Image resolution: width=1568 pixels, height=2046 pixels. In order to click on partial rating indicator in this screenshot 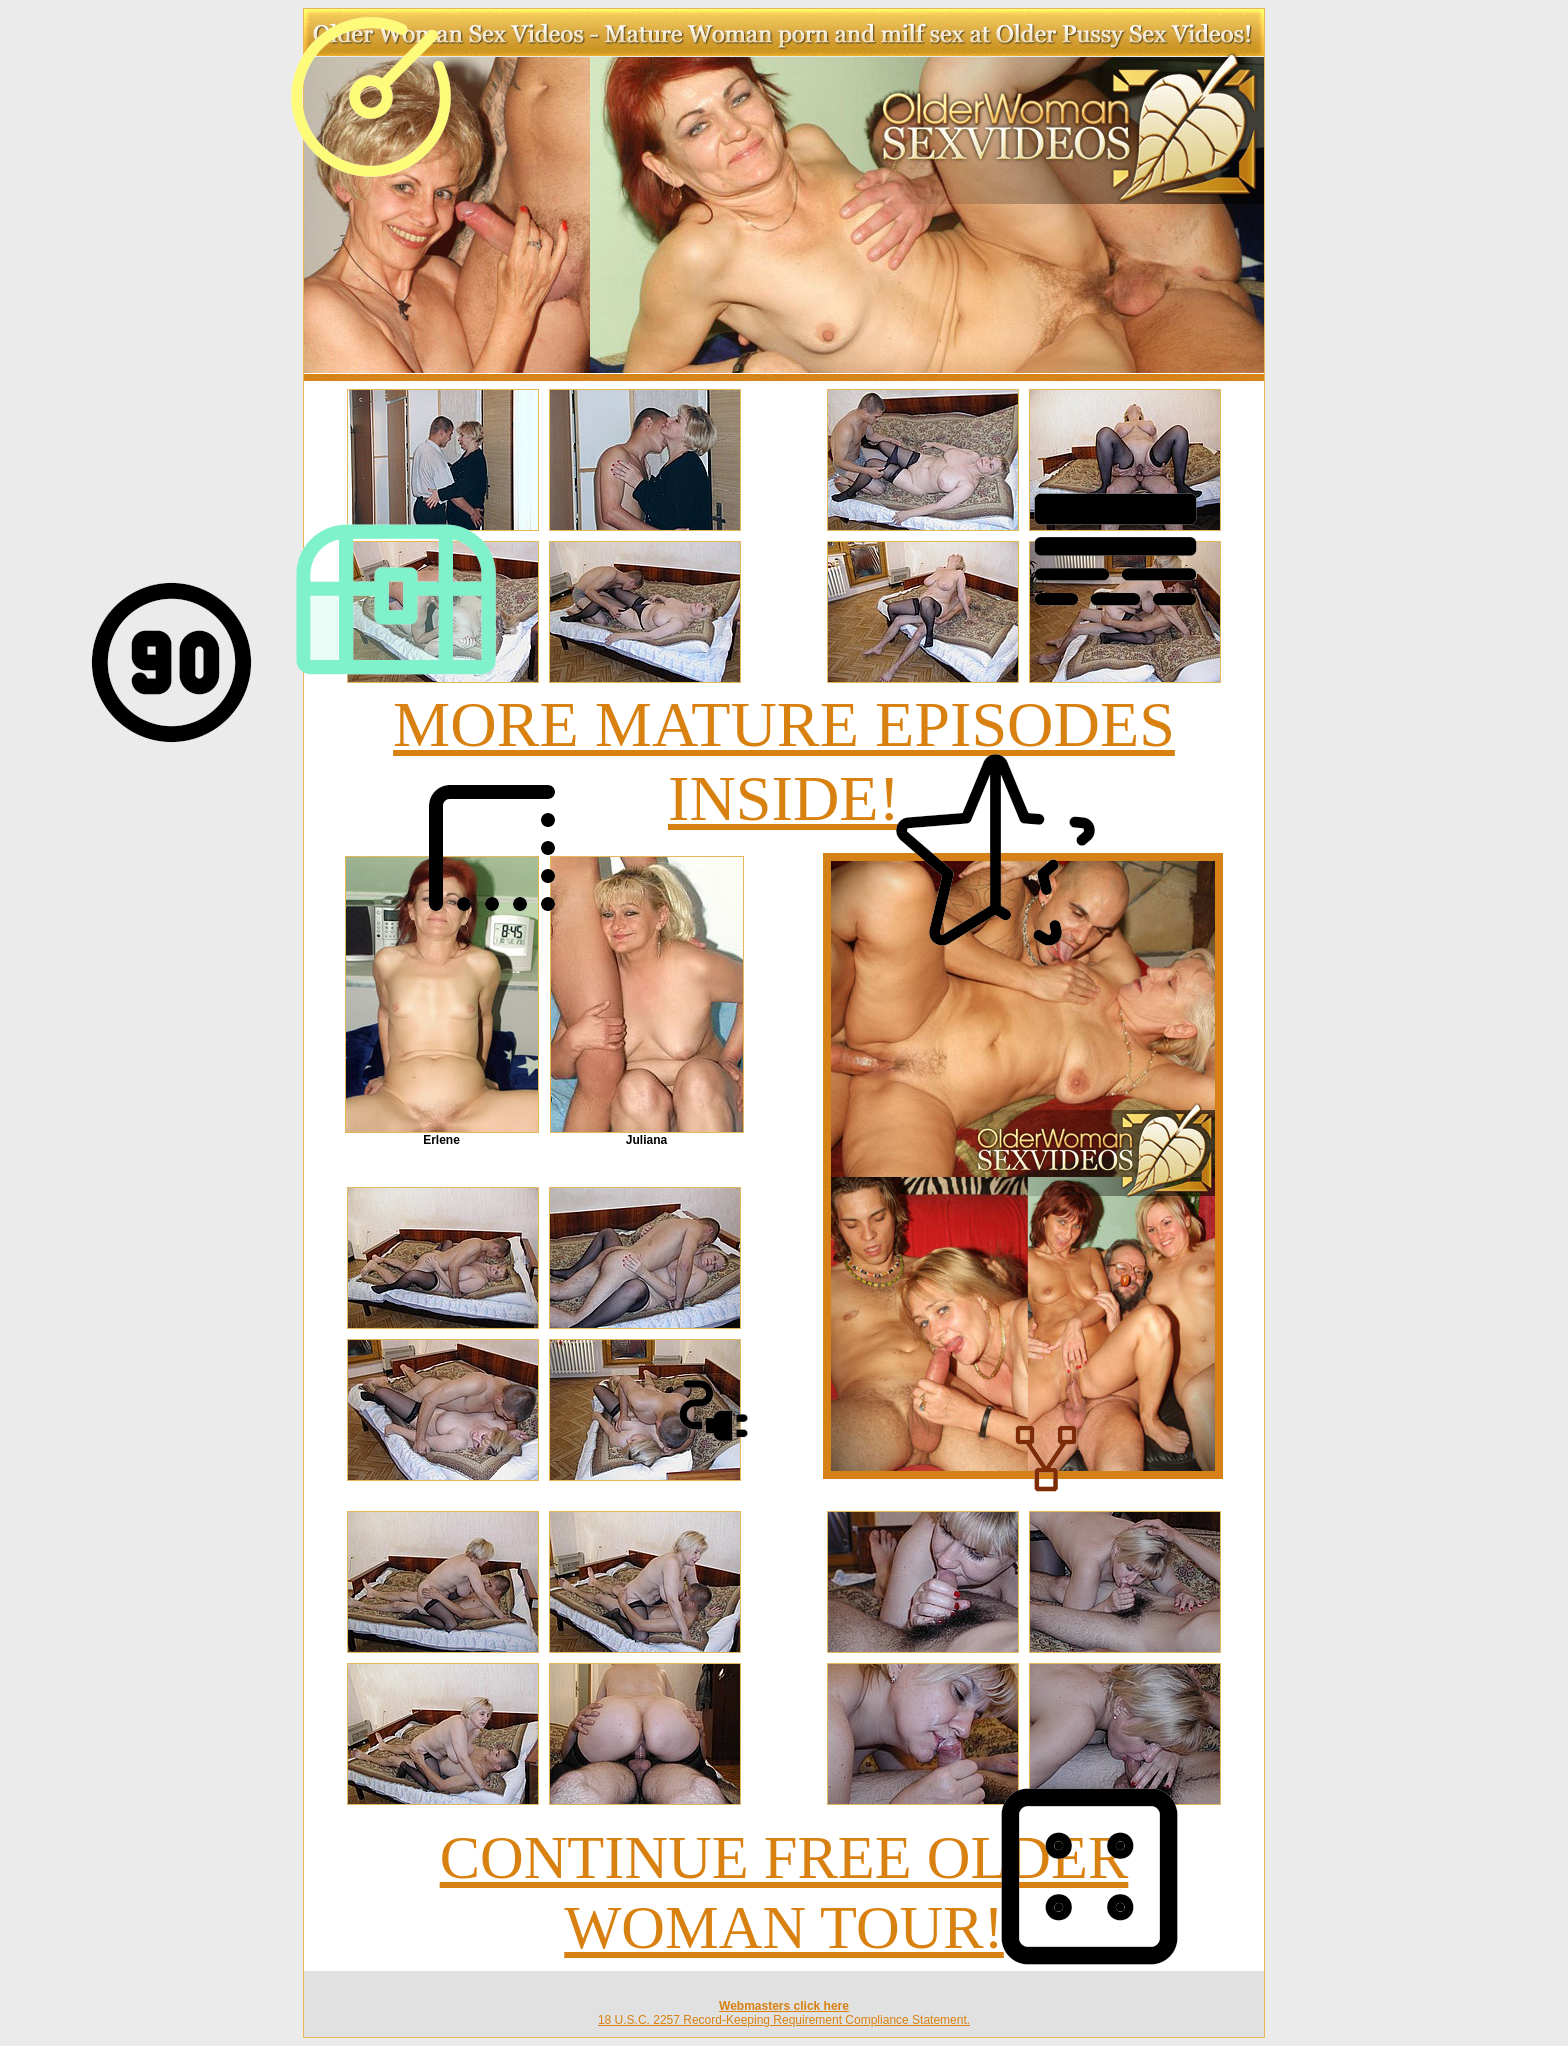, I will do `click(995, 853)`.